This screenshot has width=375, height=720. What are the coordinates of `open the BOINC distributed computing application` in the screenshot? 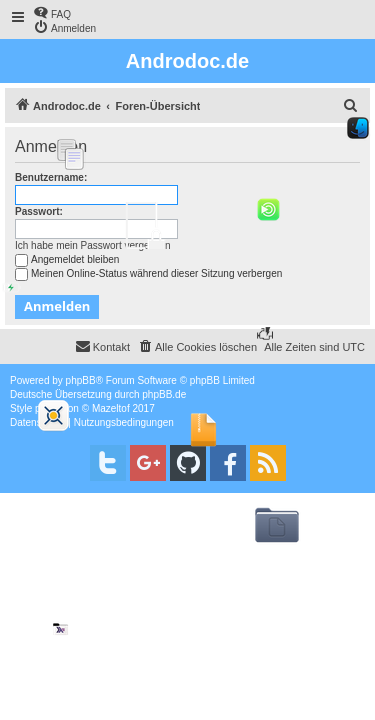 It's located at (53, 415).